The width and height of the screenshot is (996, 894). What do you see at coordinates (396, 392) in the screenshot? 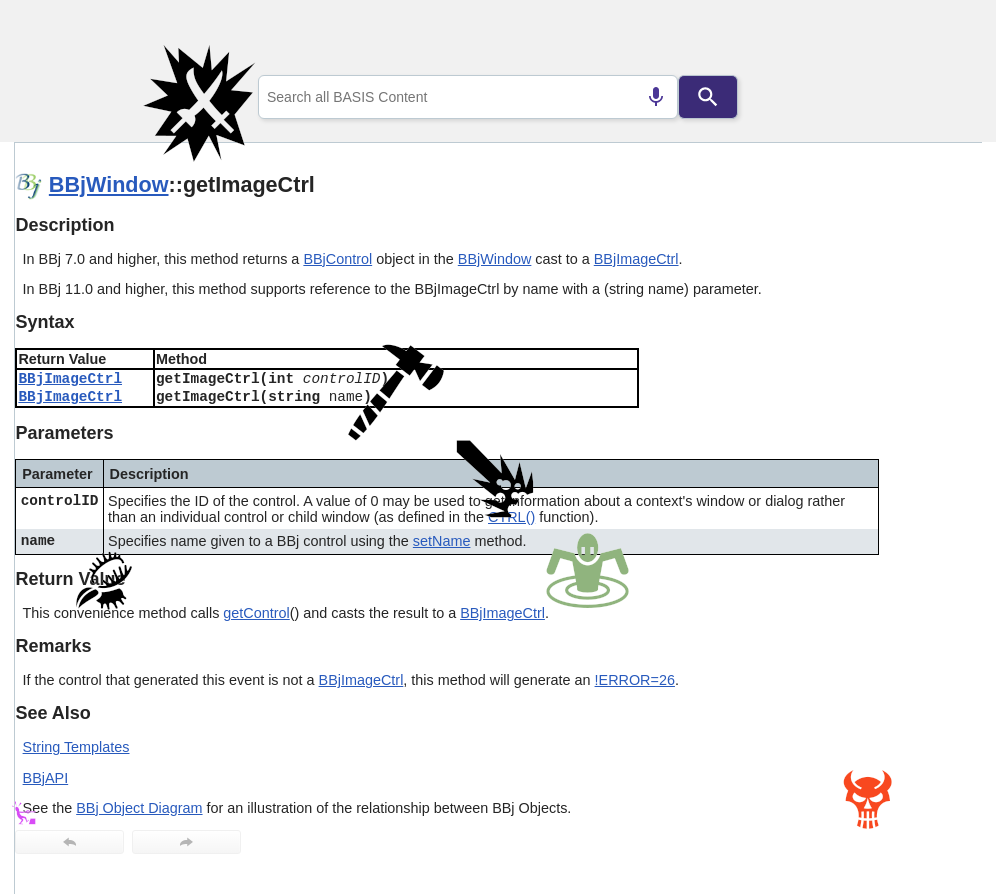
I see `access building or construction tools` at bounding box center [396, 392].